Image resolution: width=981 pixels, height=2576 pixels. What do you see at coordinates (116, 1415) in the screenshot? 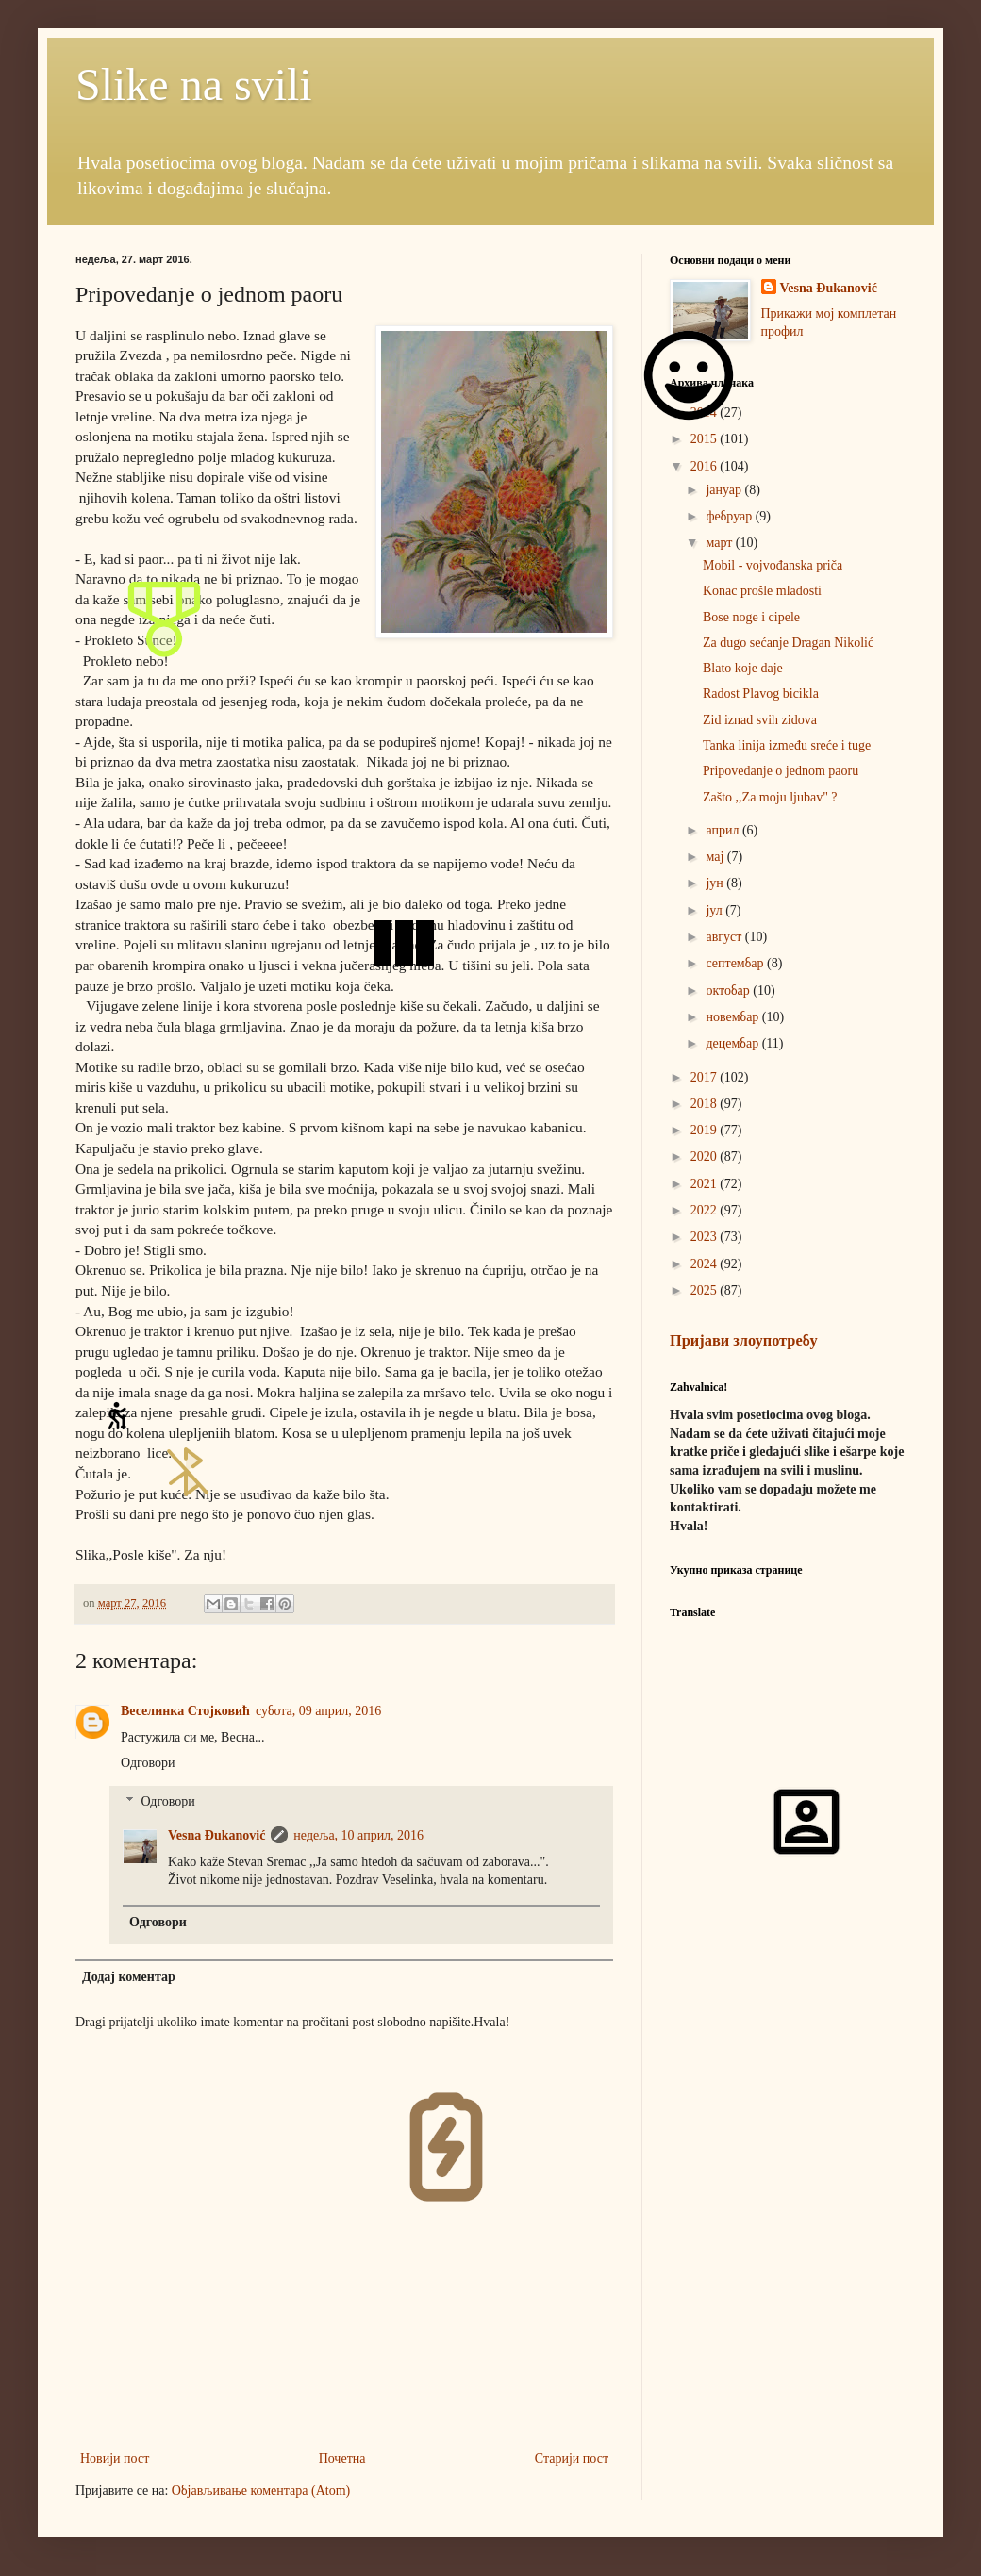
I see `access hiking or trekking activities` at bounding box center [116, 1415].